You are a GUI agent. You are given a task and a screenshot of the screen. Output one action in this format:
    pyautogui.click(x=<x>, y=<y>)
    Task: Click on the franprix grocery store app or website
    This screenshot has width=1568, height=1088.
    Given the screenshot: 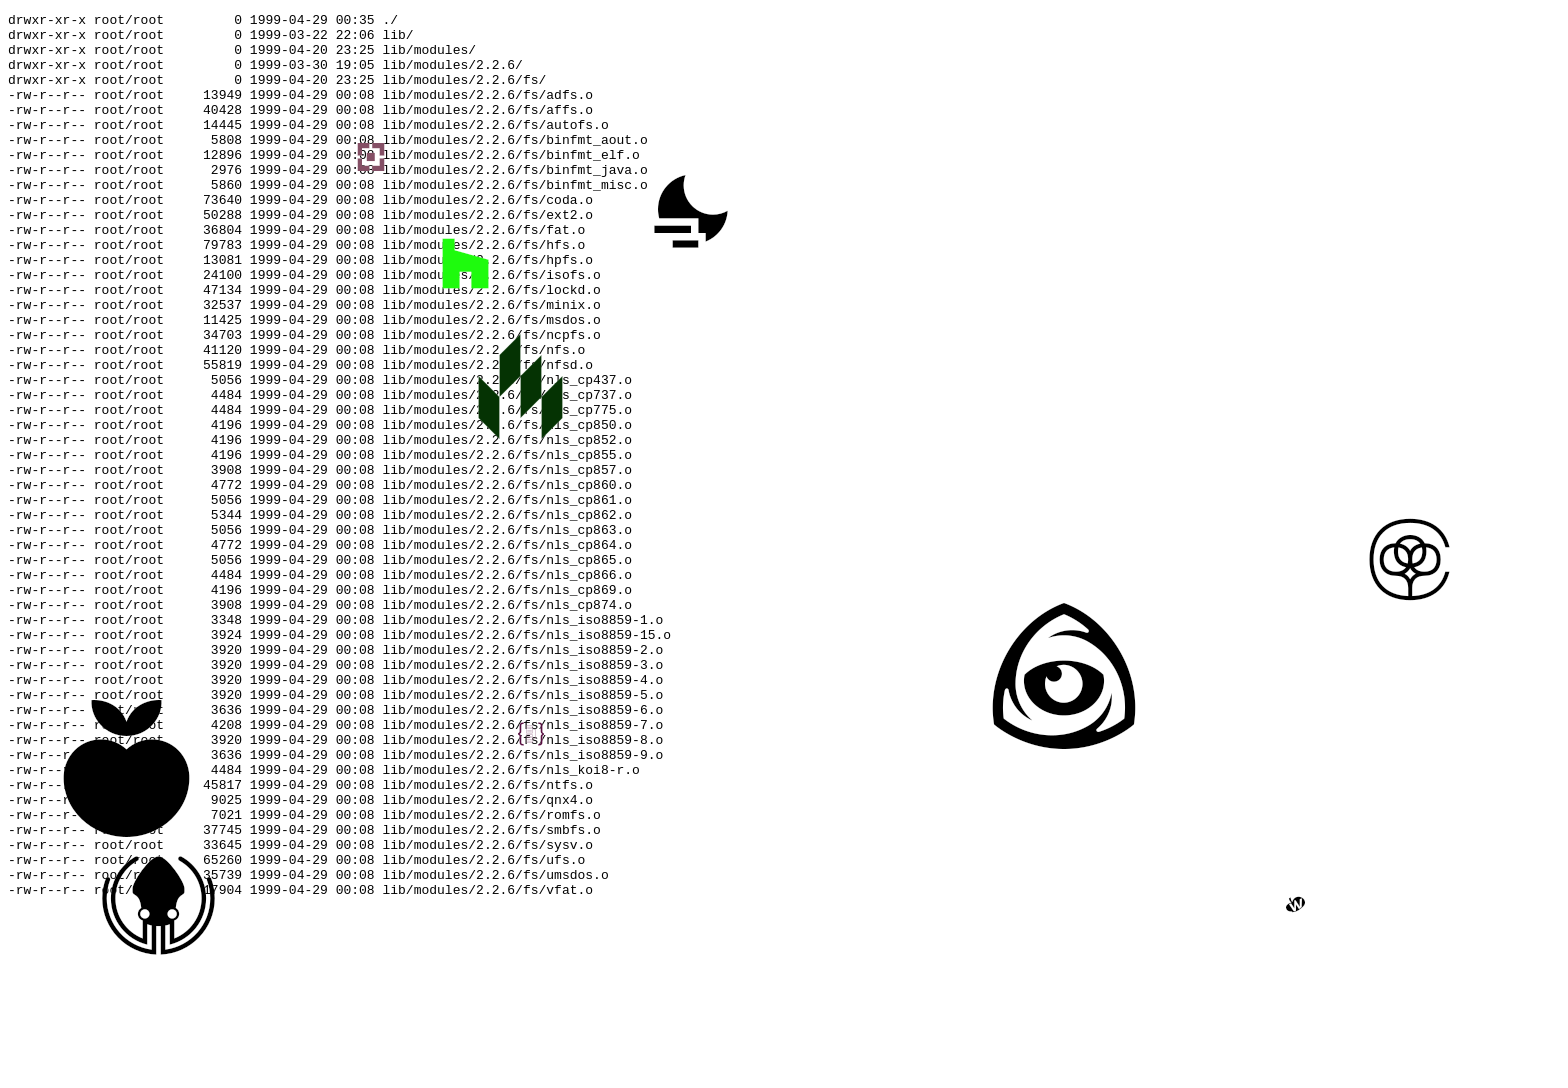 What is the action you would take?
    pyautogui.click(x=126, y=768)
    